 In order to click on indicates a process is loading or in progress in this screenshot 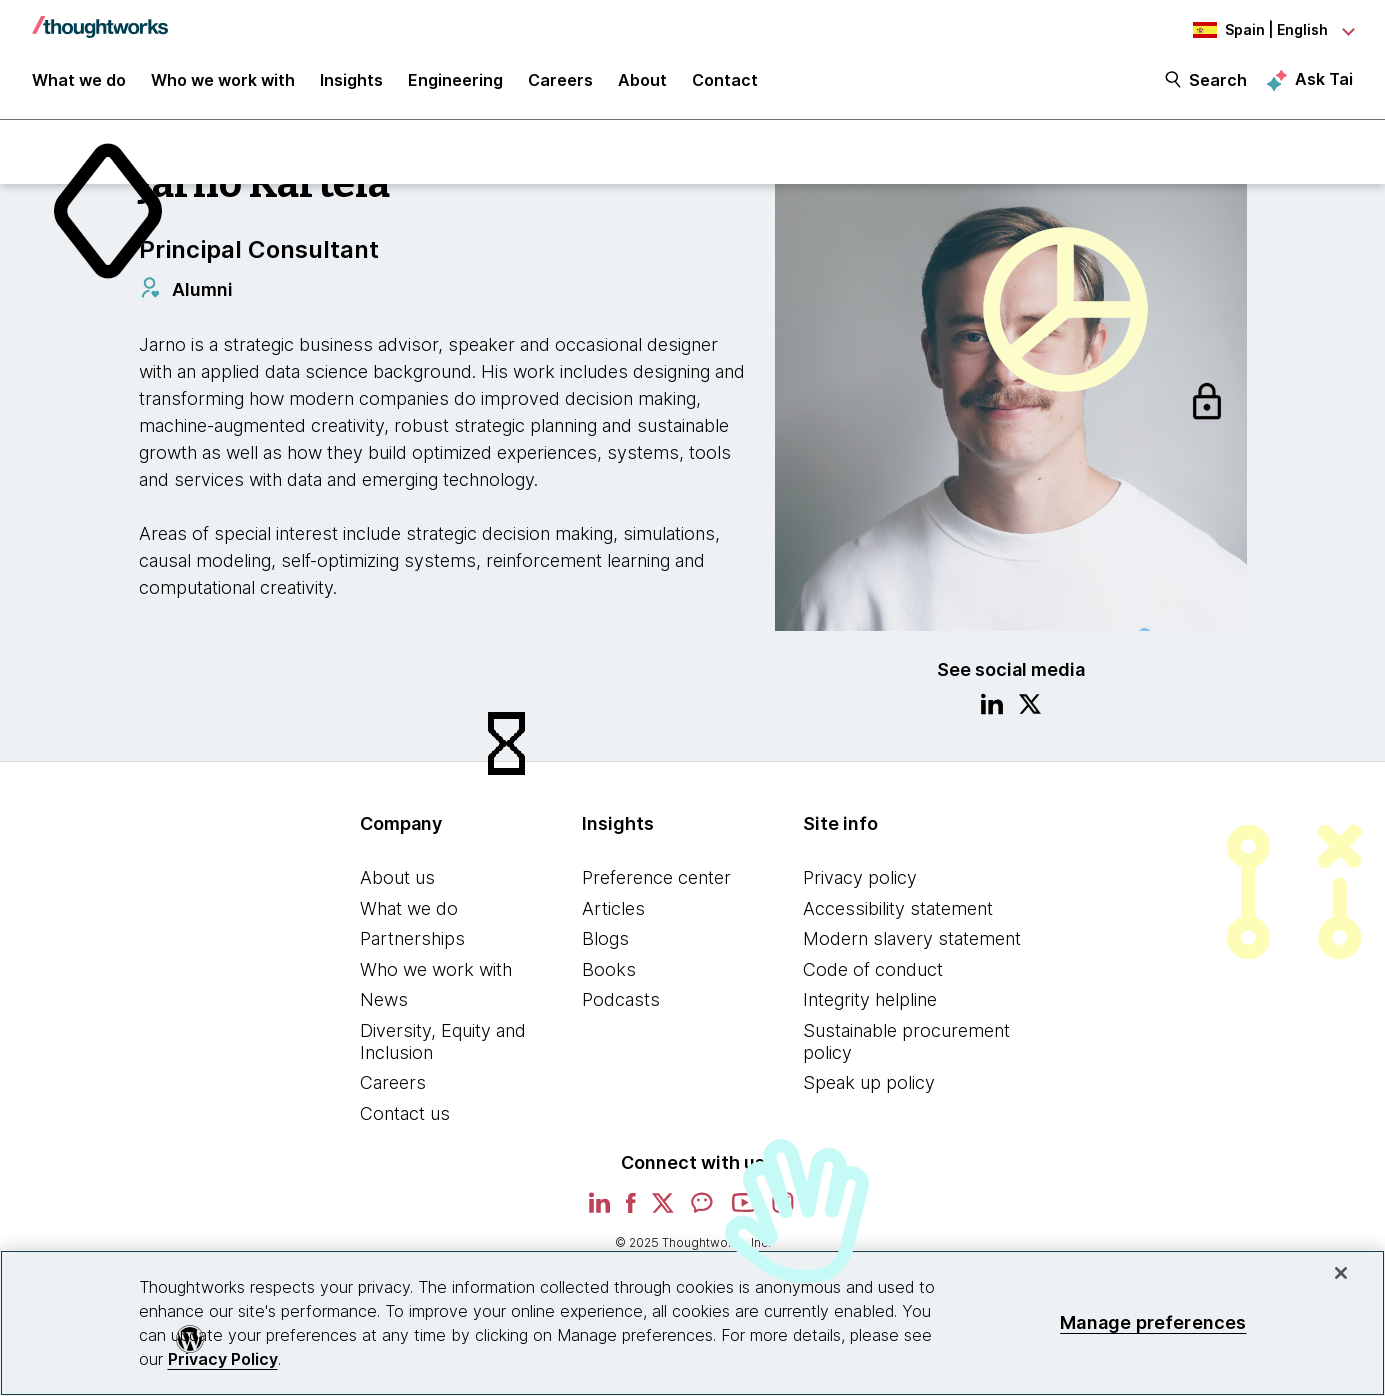, I will do `click(506, 743)`.